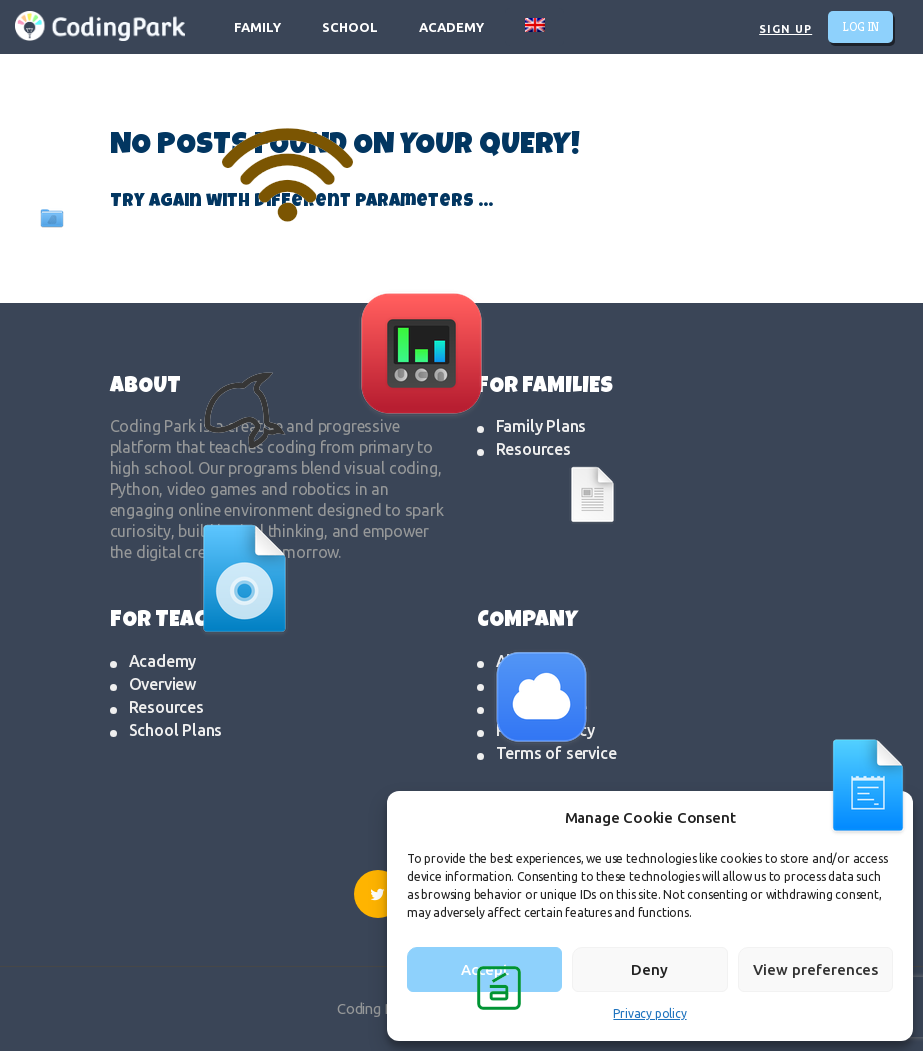 This screenshot has height=1051, width=923. I want to click on launch orca screen reader application, so click(243, 410).